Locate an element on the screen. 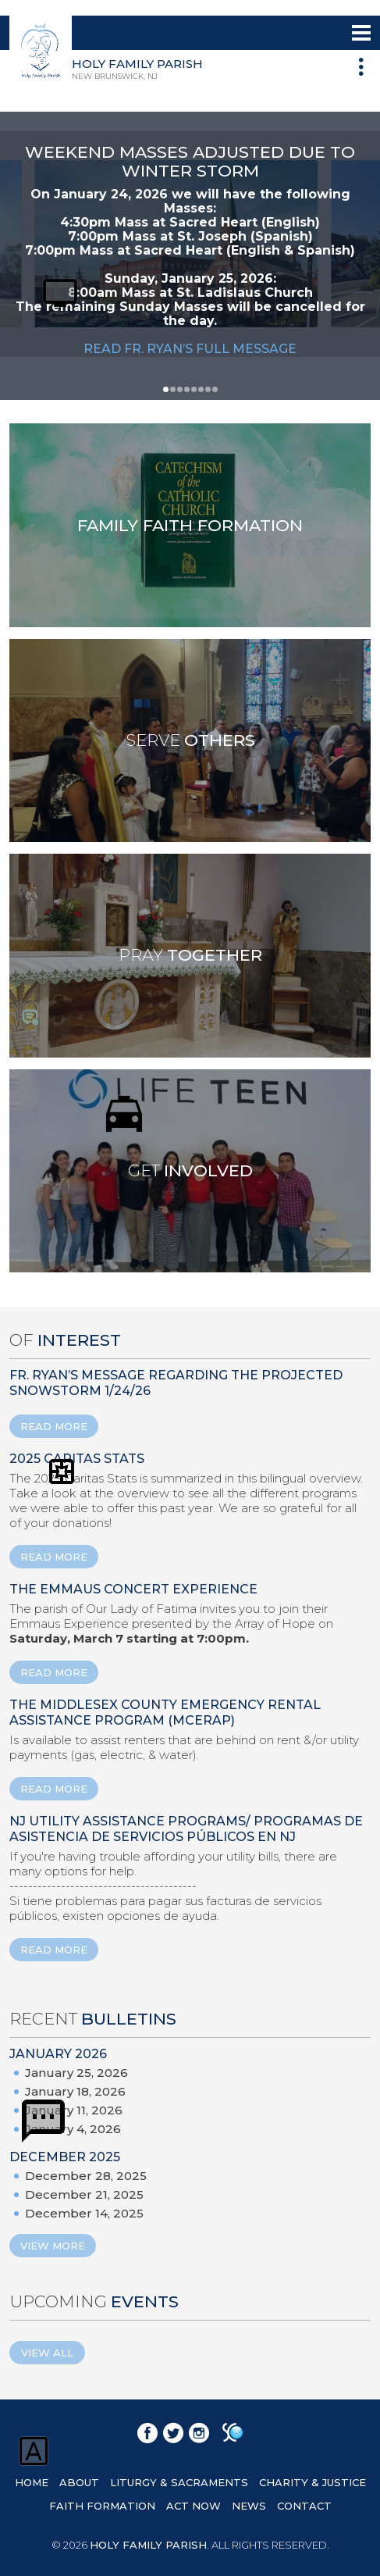 This screenshot has width=380, height=2576. access personal video content is located at coordinates (60, 293).